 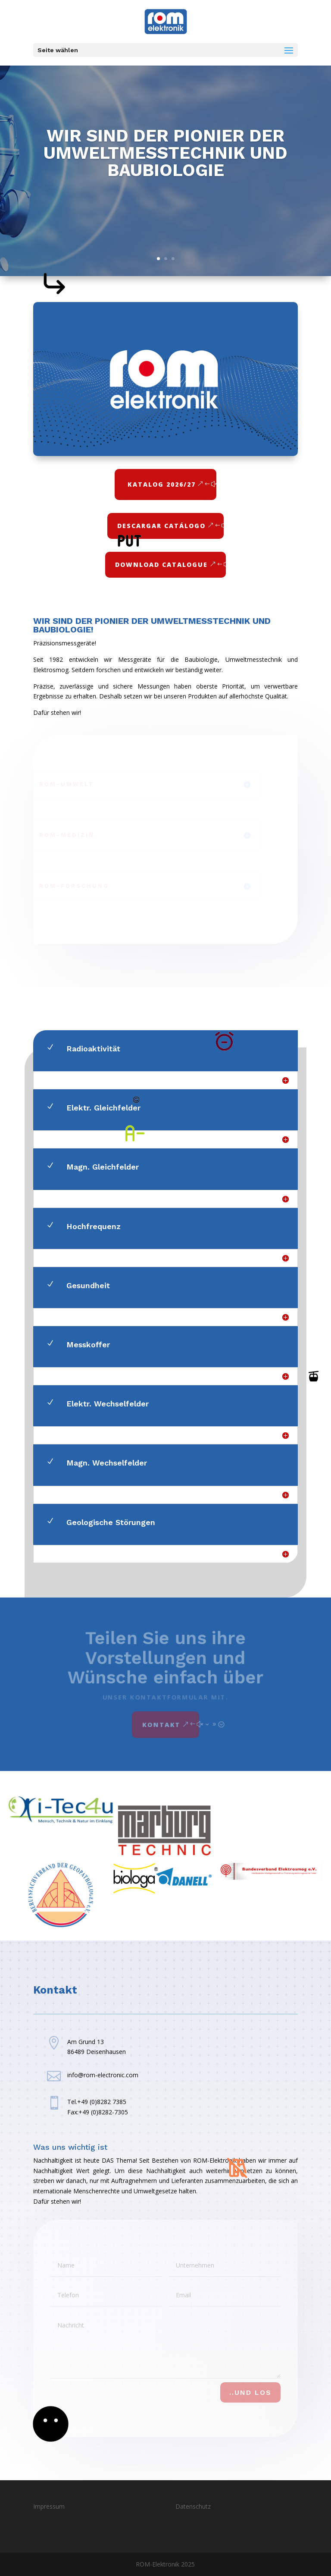 I want to click on decrease font size, so click(x=134, y=1133).